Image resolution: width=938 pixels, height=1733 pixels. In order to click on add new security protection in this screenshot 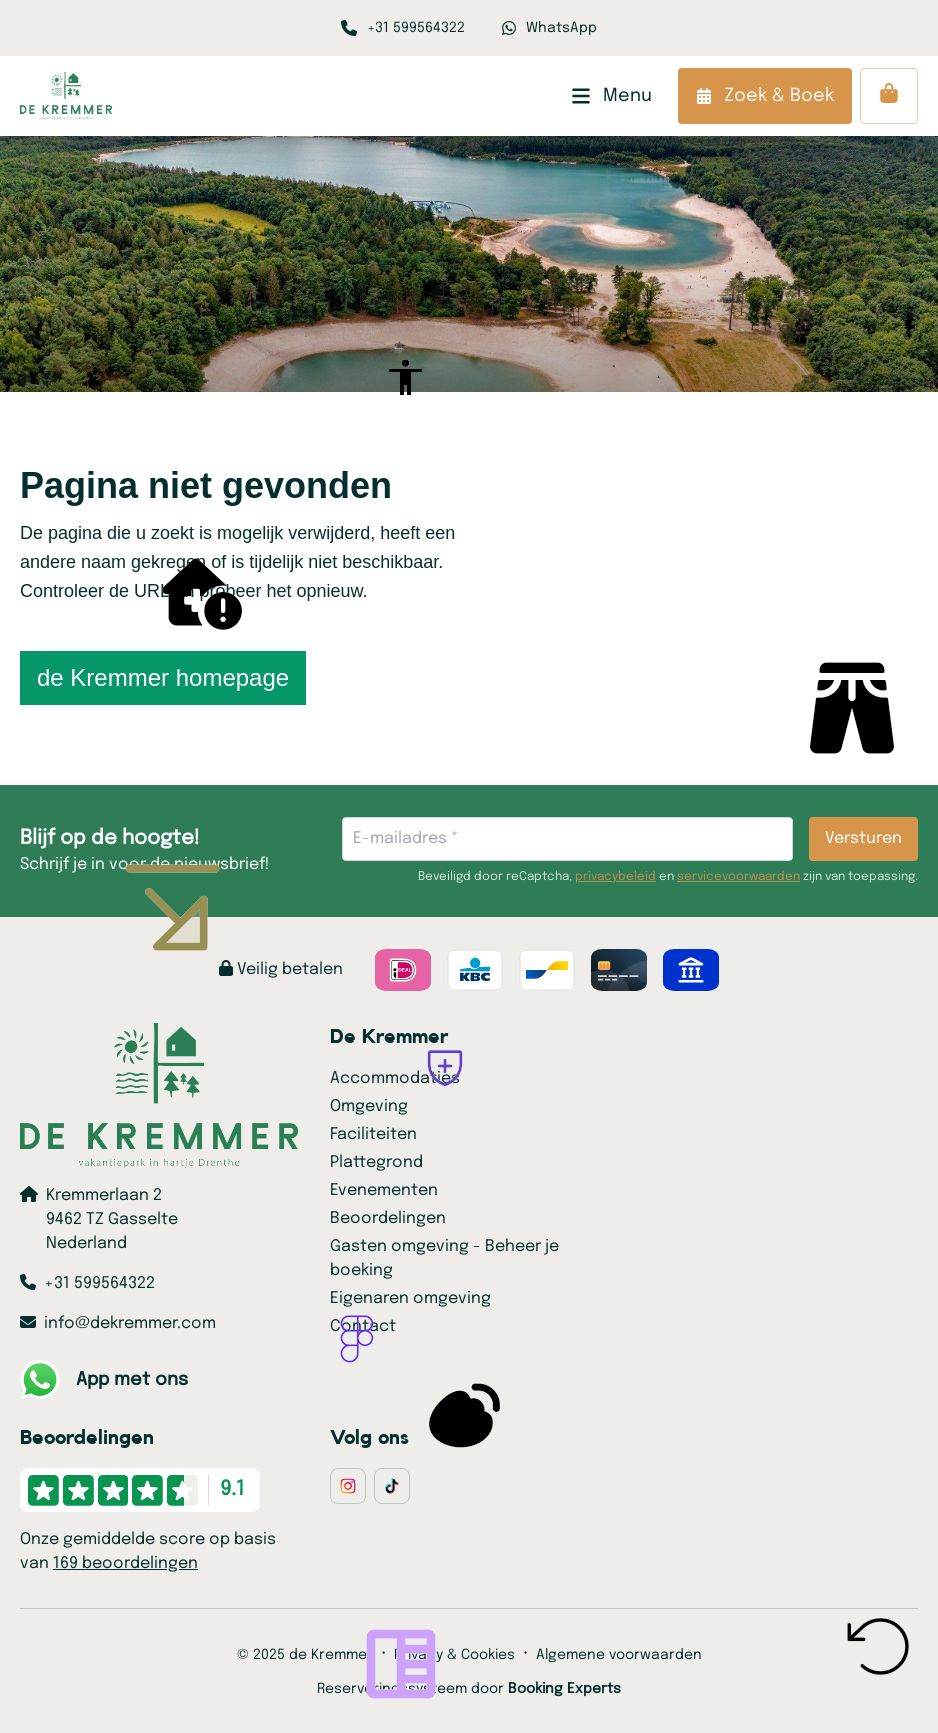, I will do `click(445, 1066)`.